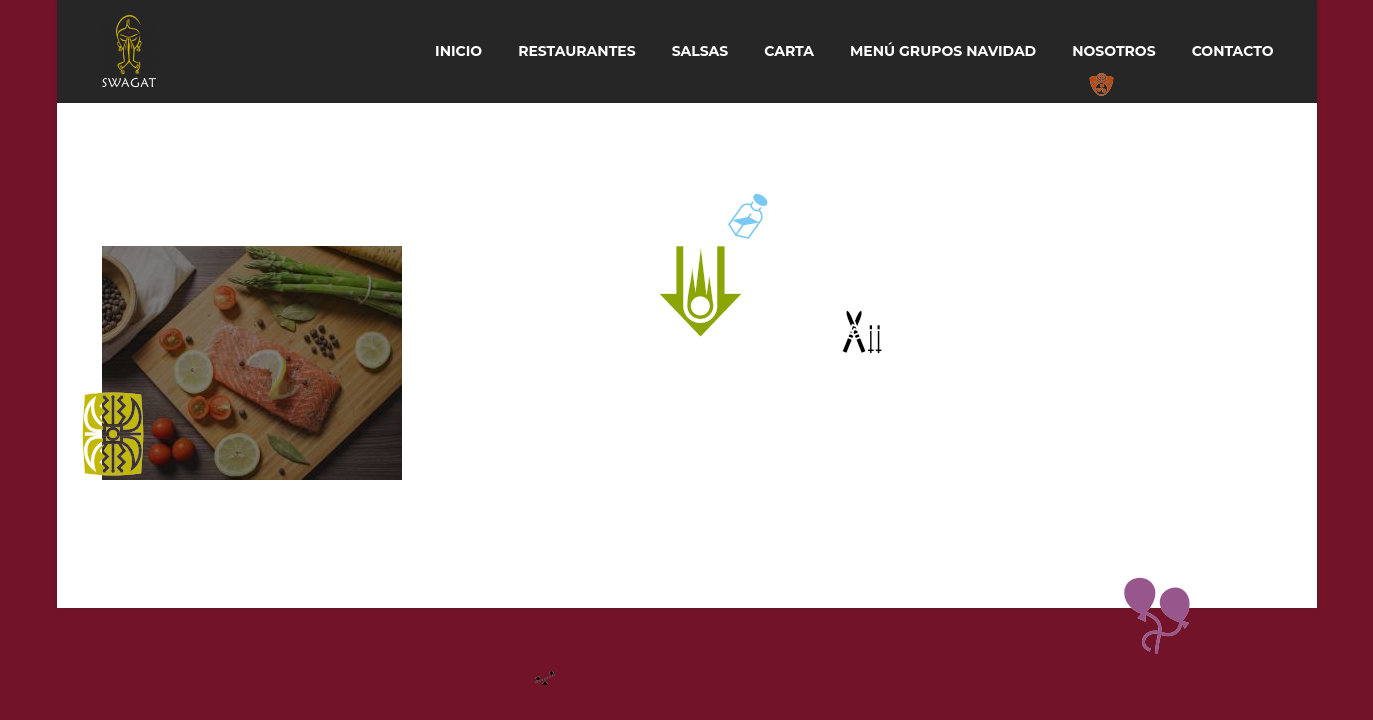 This screenshot has width=1373, height=720. Describe the element at coordinates (748, 216) in the screenshot. I see `potion or consumable item in inventory` at that location.